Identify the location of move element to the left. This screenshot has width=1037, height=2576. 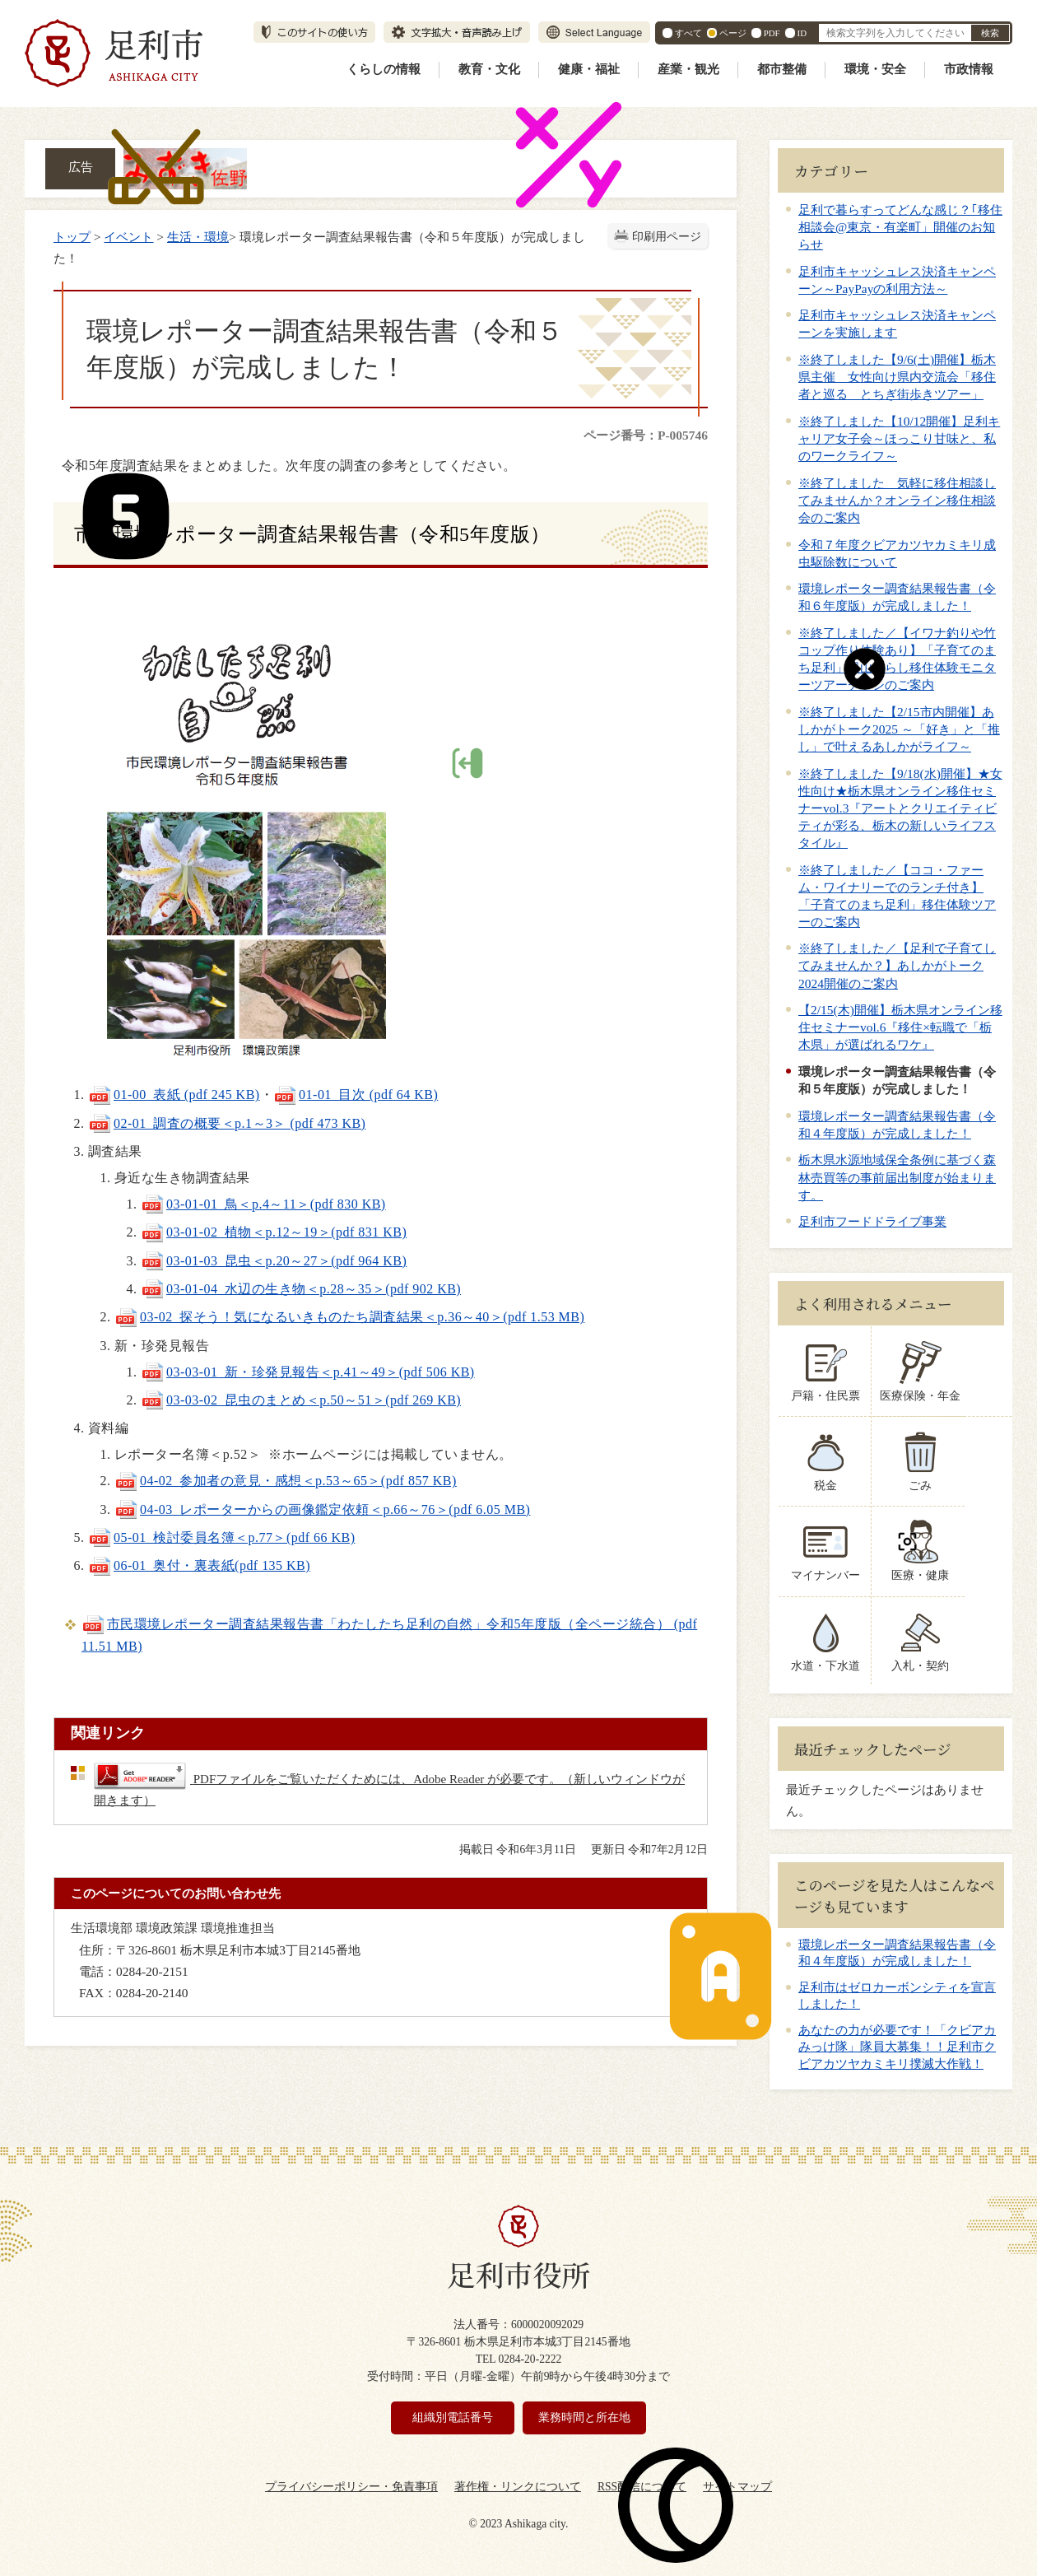
(467, 763).